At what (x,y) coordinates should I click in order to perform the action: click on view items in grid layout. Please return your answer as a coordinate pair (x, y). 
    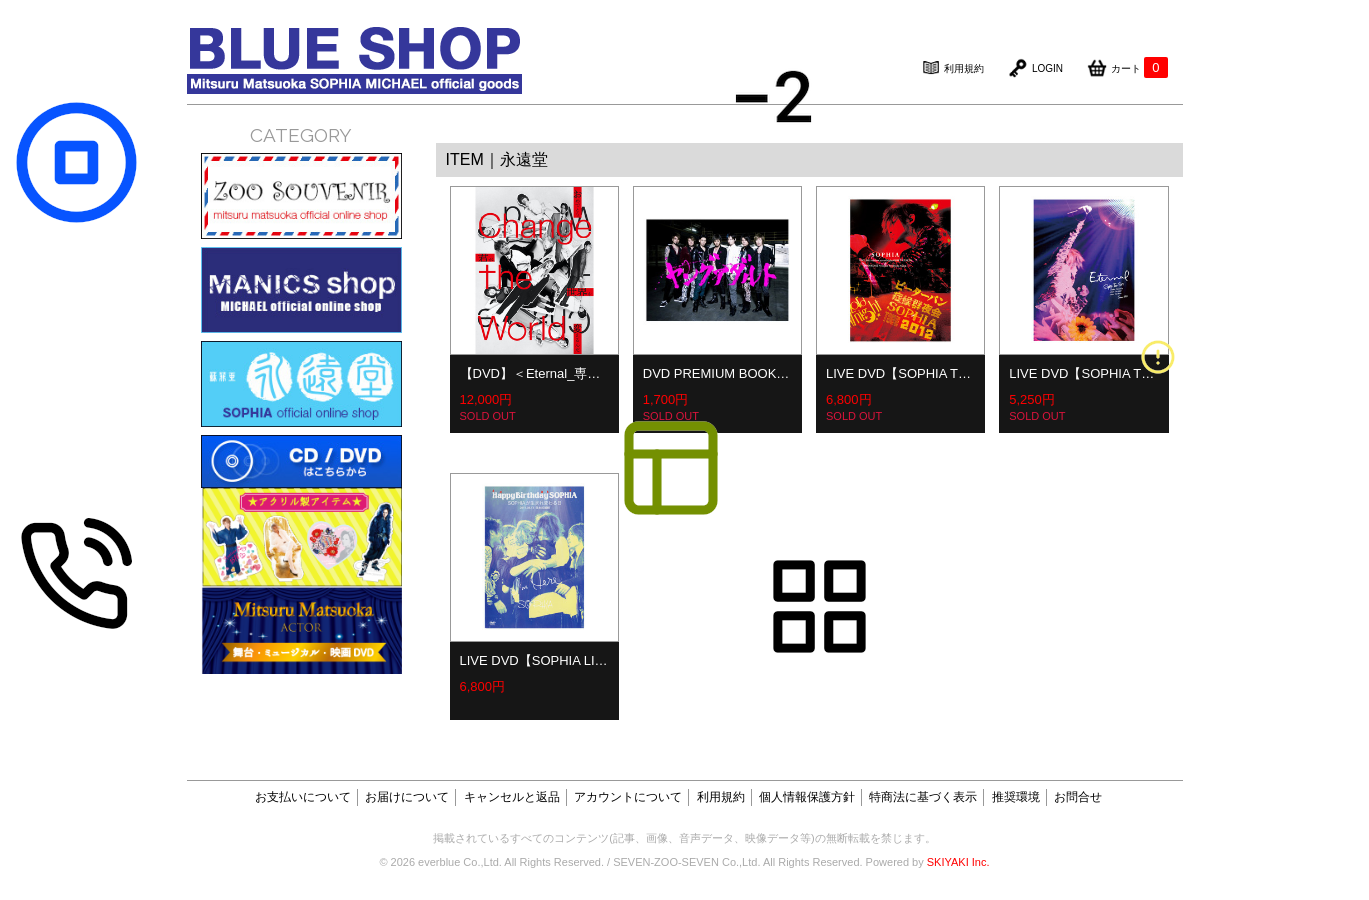
    Looking at the image, I should click on (819, 606).